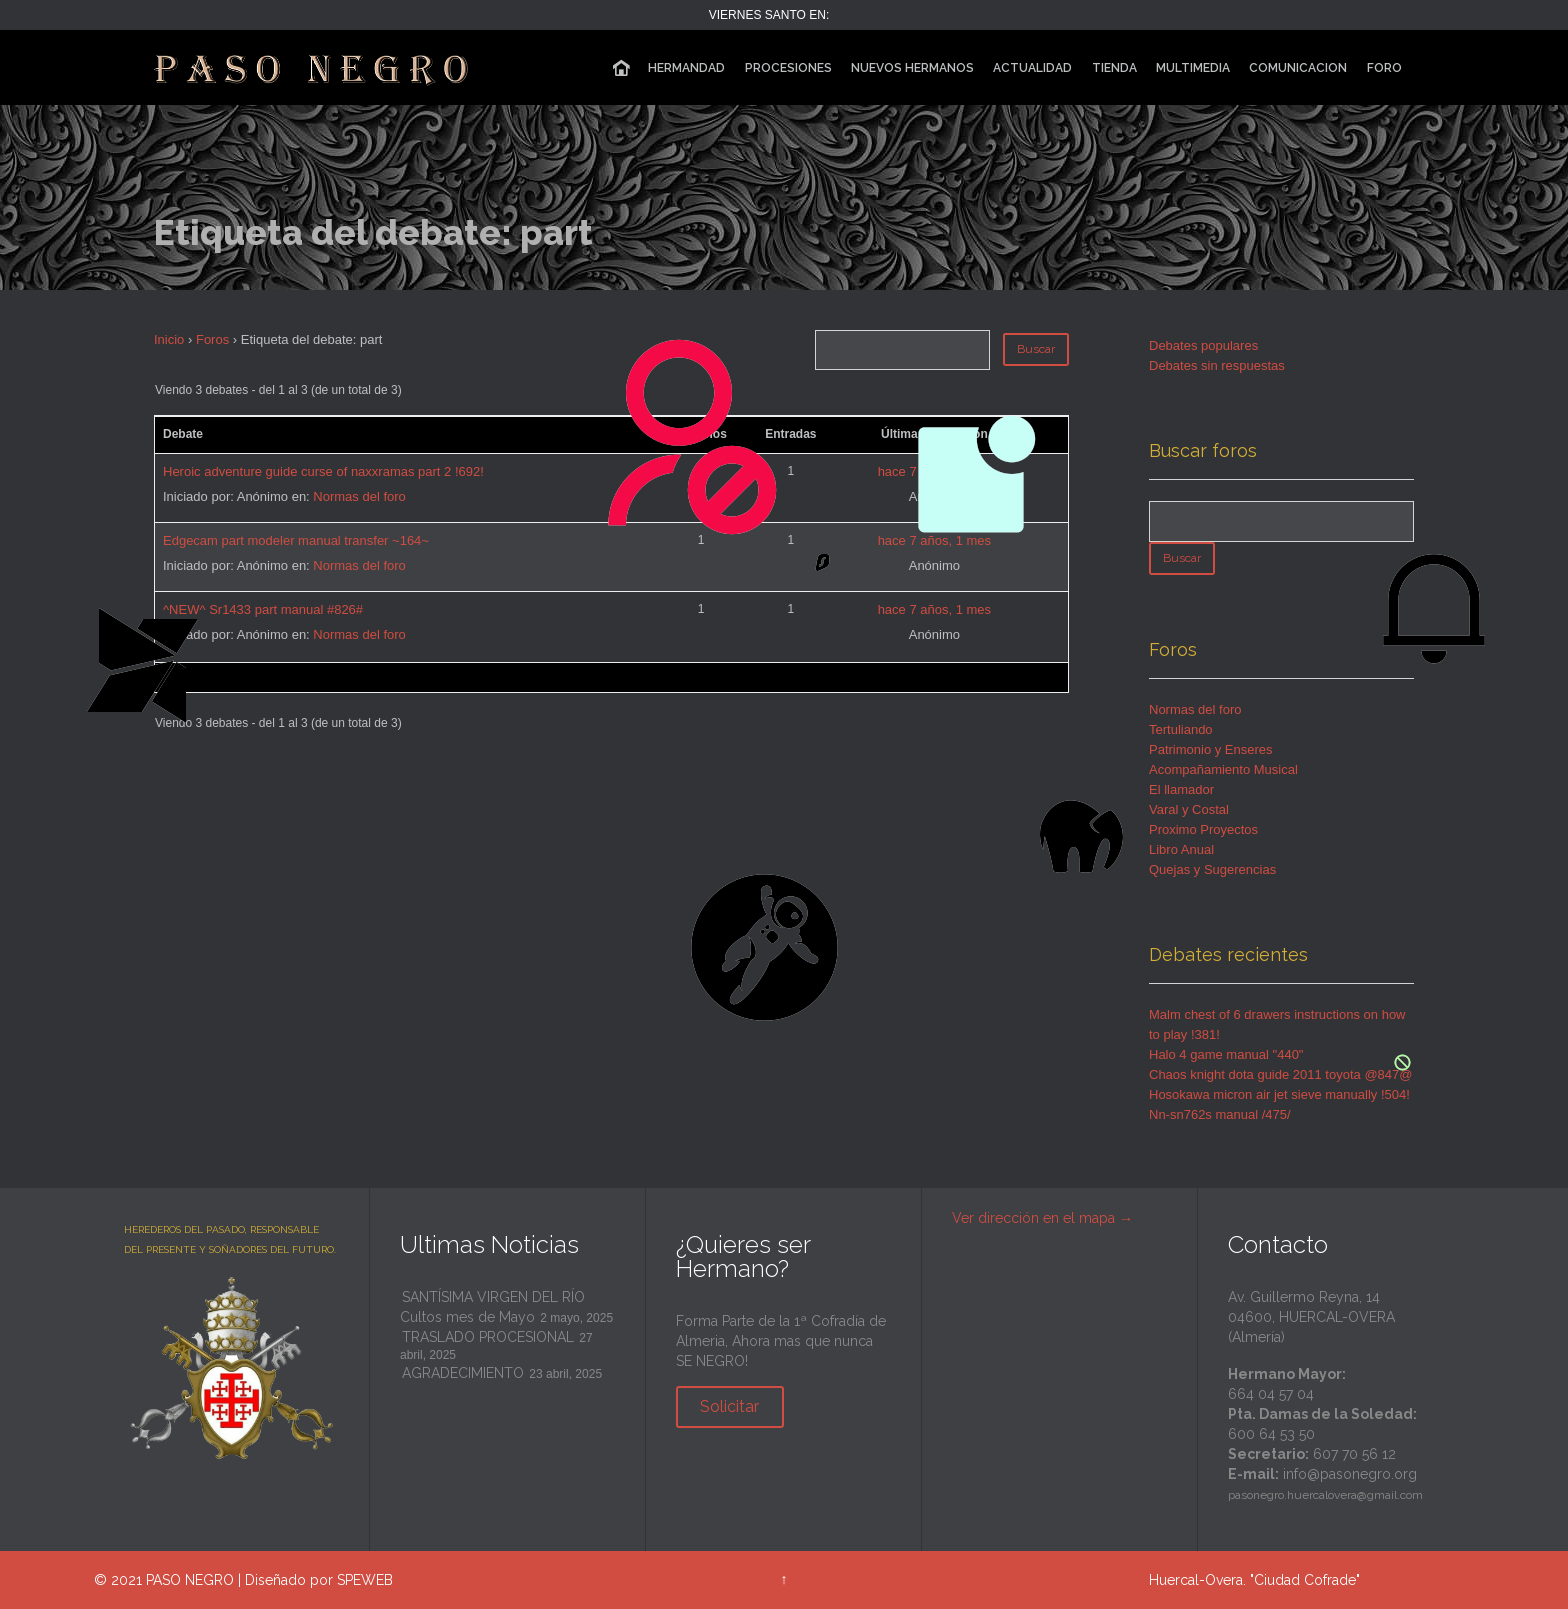  What do you see at coordinates (1081, 836) in the screenshot?
I see `launch MAMP local server application` at bounding box center [1081, 836].